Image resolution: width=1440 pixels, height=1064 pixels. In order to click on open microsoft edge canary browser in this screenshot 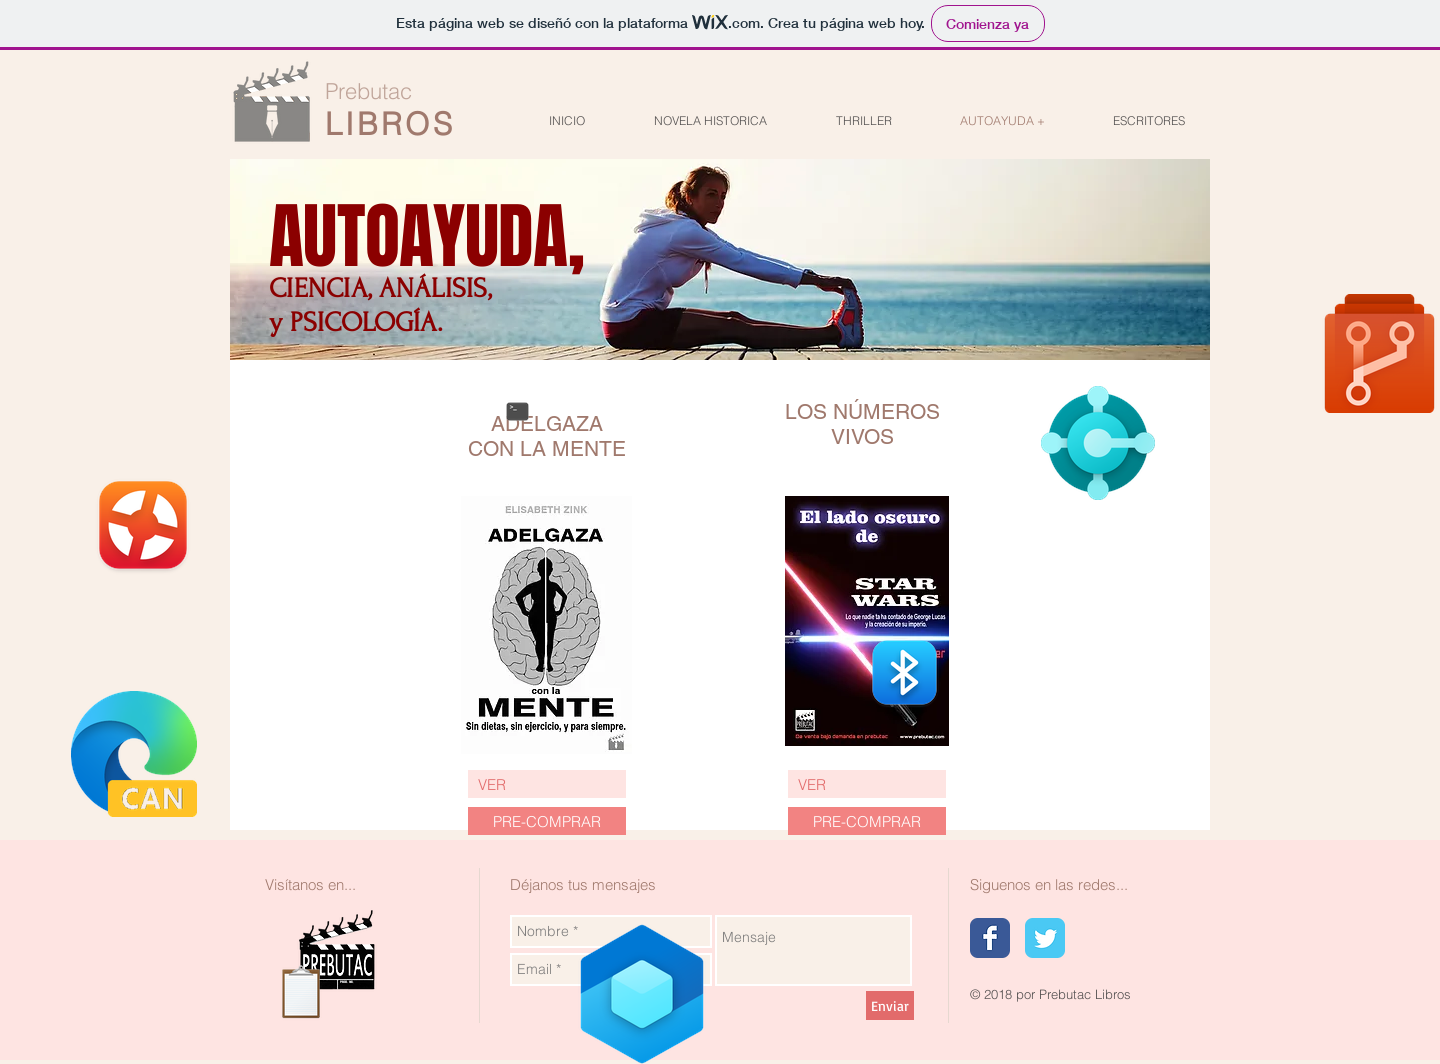, I will do `click(134, 754)`.